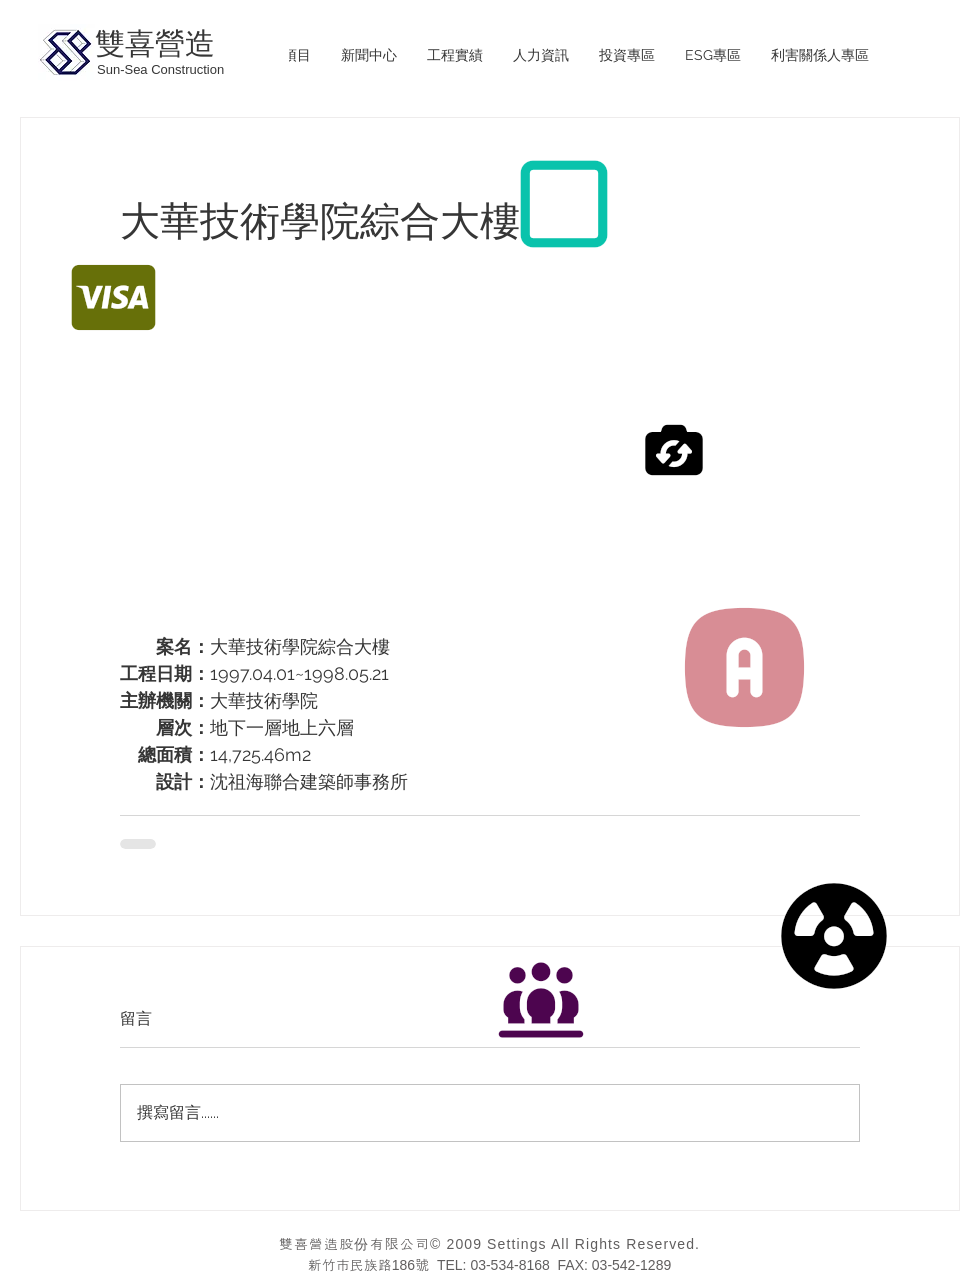 Image resolution: width=980 pixels, height=1286 pixels. Describe the element at coordinates (113, 297) in the screenshot. I see `pay with Visa credit or debit card` at that location.